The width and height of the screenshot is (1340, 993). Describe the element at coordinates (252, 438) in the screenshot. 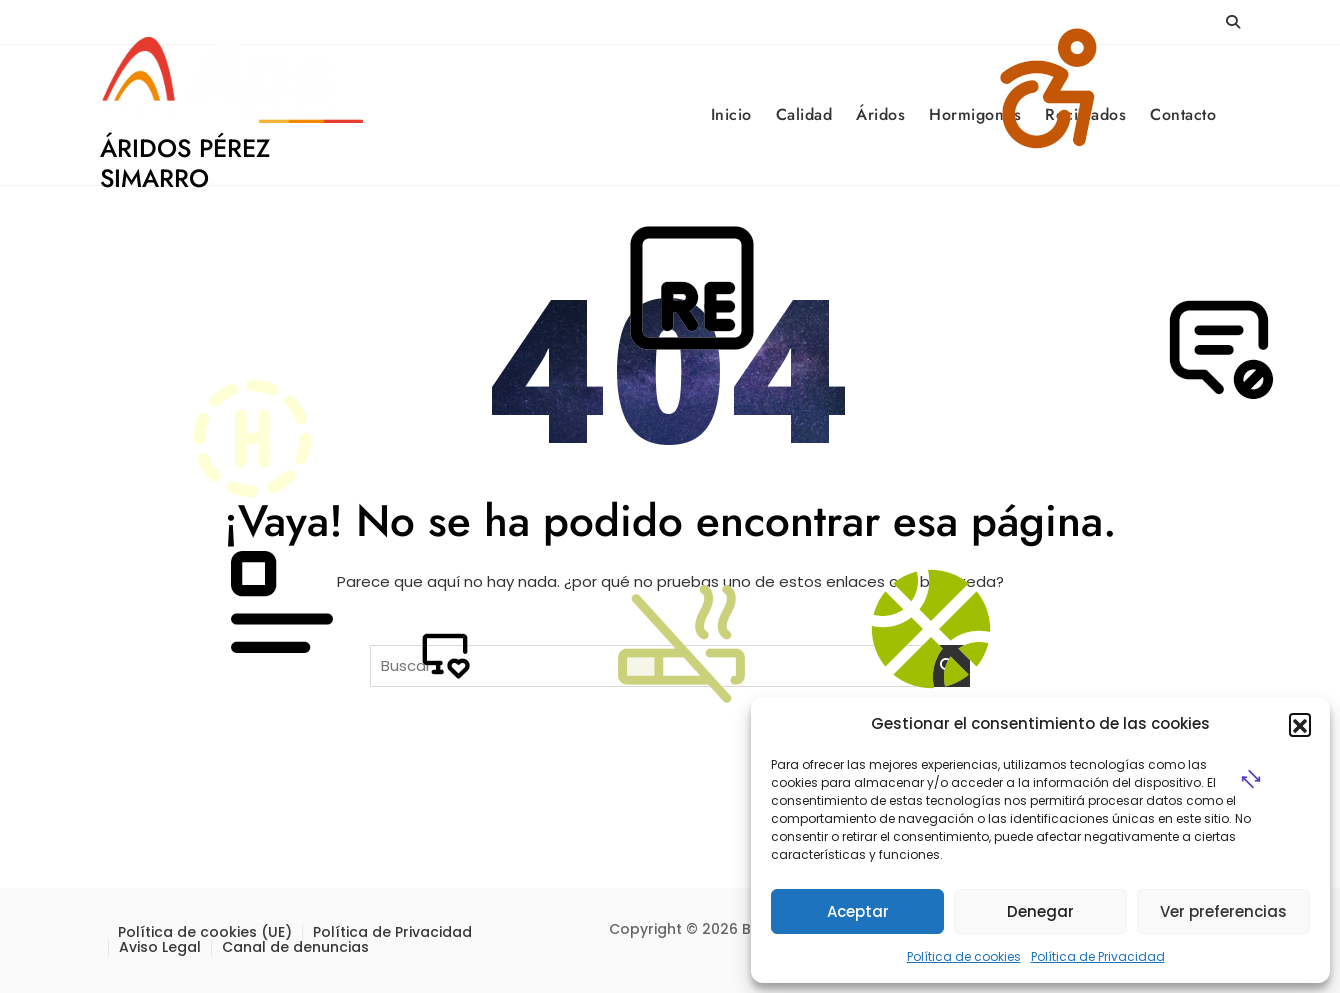

I see `indicates a helipad or helicopter landing zone` at that location.